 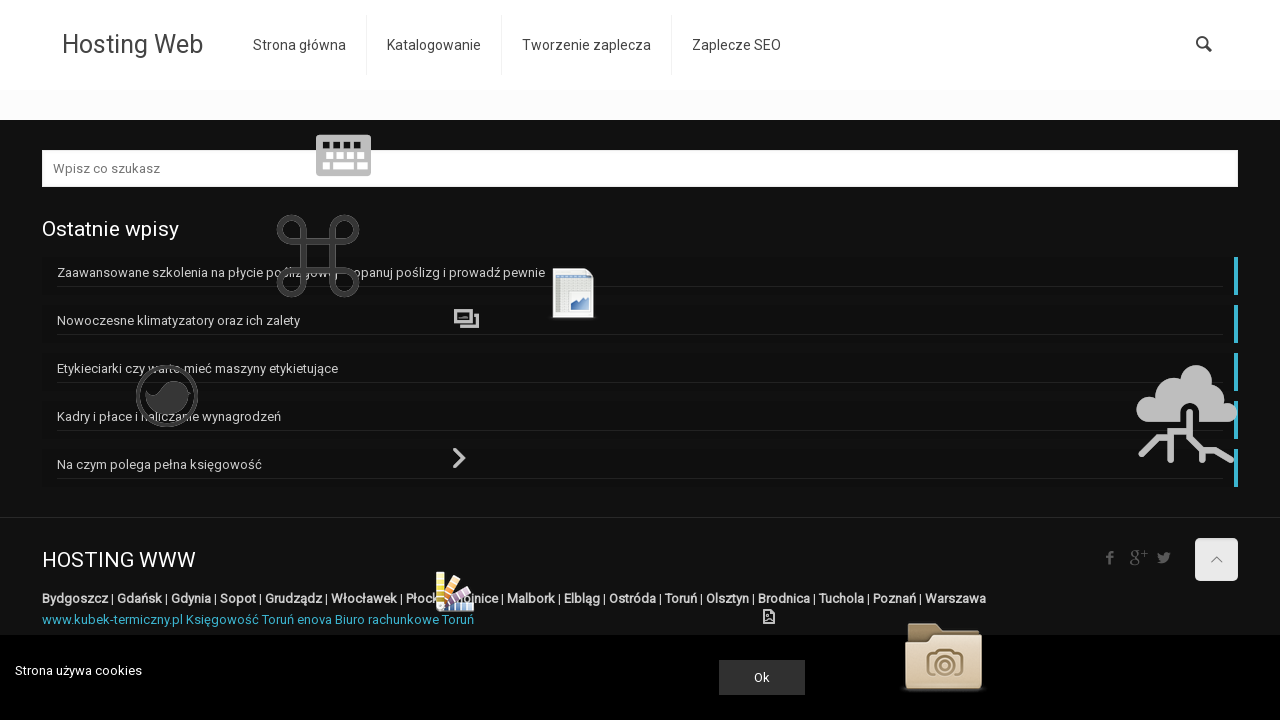 I want to click on launch budgie desktop environment, so click(x=167, y=396).